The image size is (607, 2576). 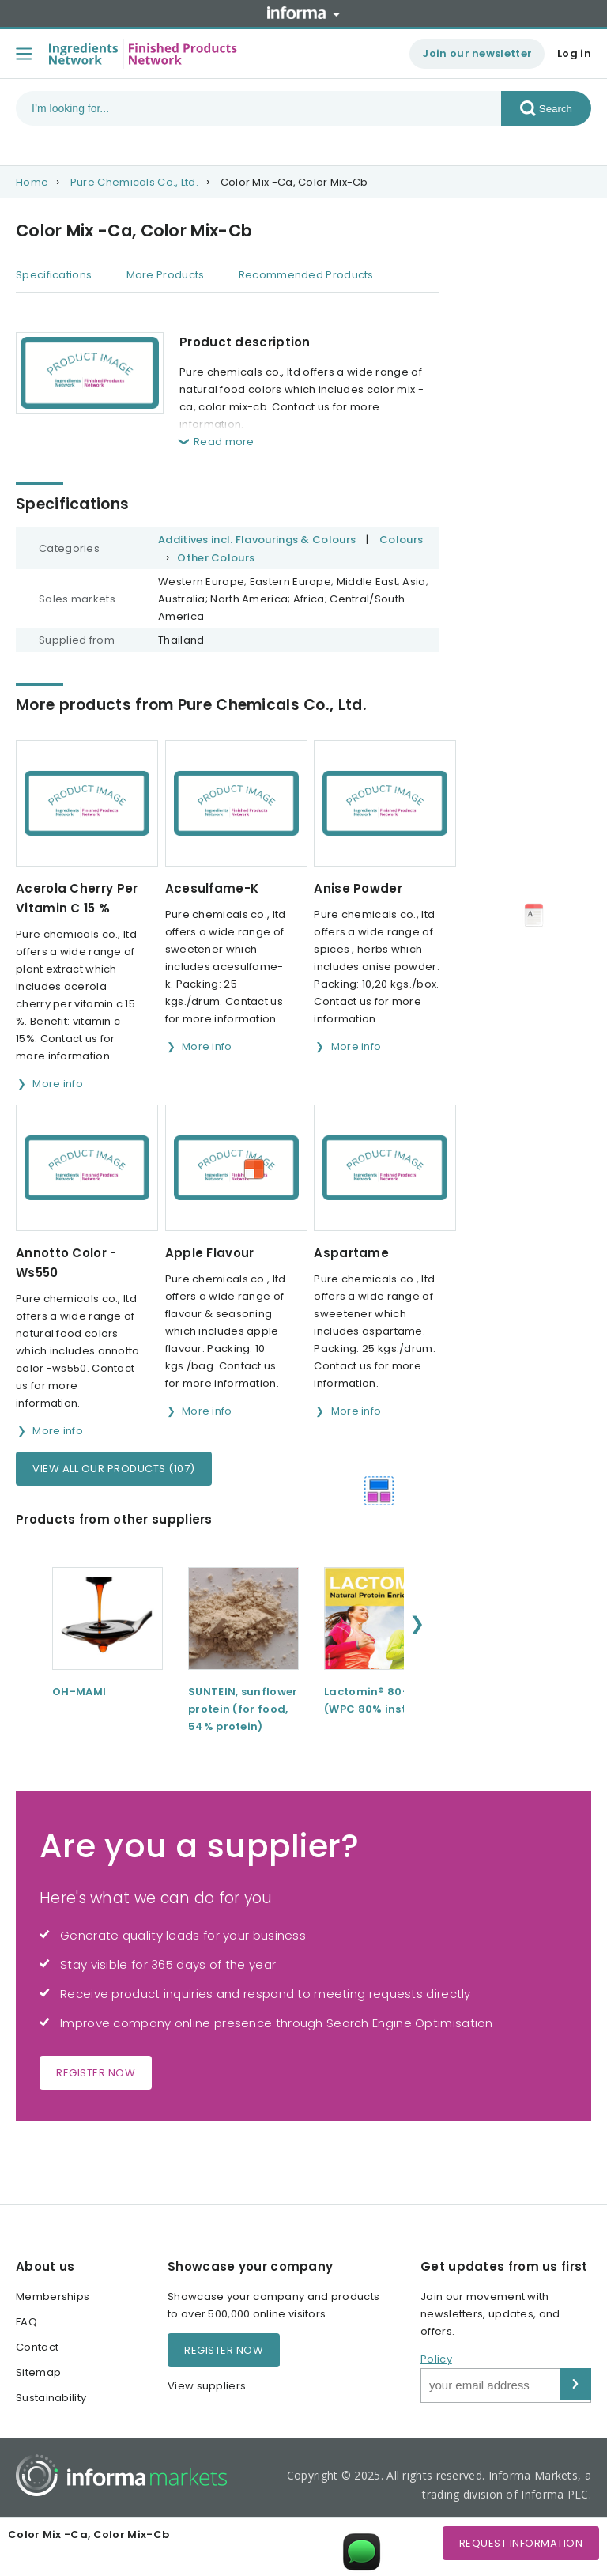 What do you see at coordinates (254, 1169) in the screenshot?
I see `switch to the bottom-left workspace` at bounding box center [254, 1169].